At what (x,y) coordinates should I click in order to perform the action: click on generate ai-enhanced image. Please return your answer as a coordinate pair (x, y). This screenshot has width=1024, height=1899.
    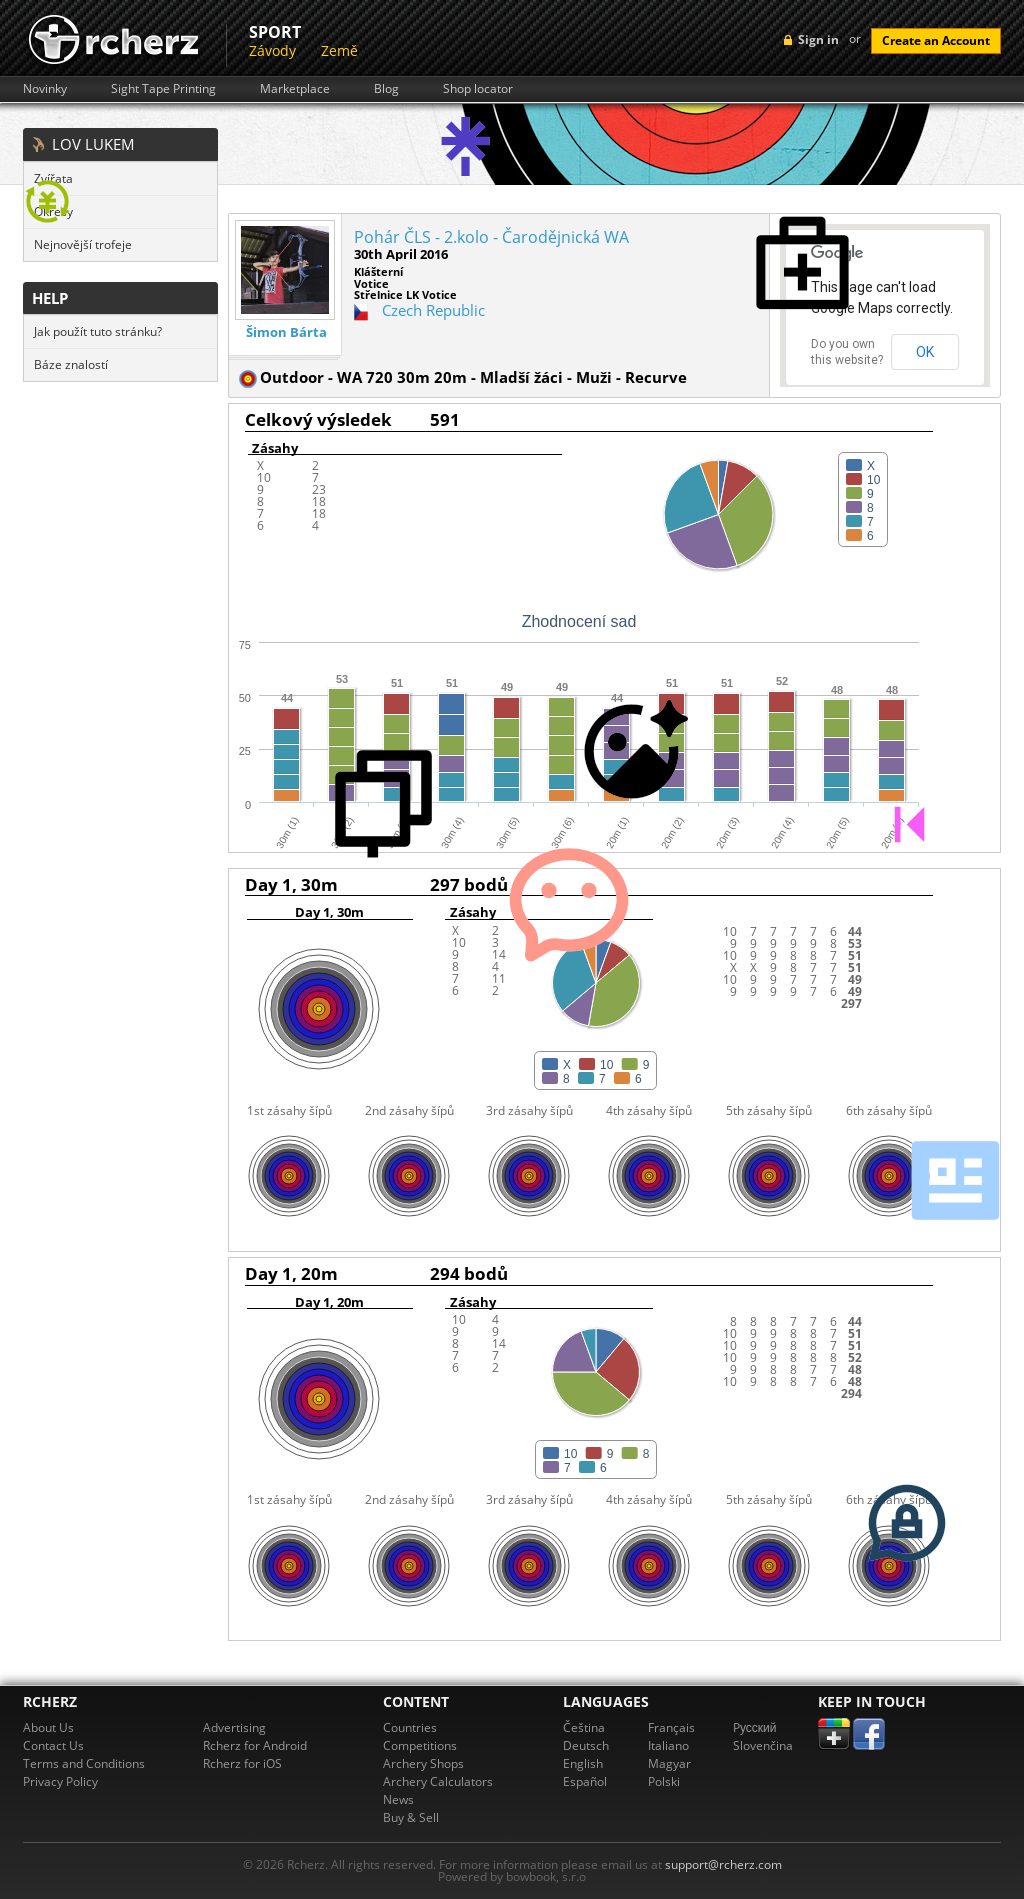
    Looking at the image, I should click on (631, 751).